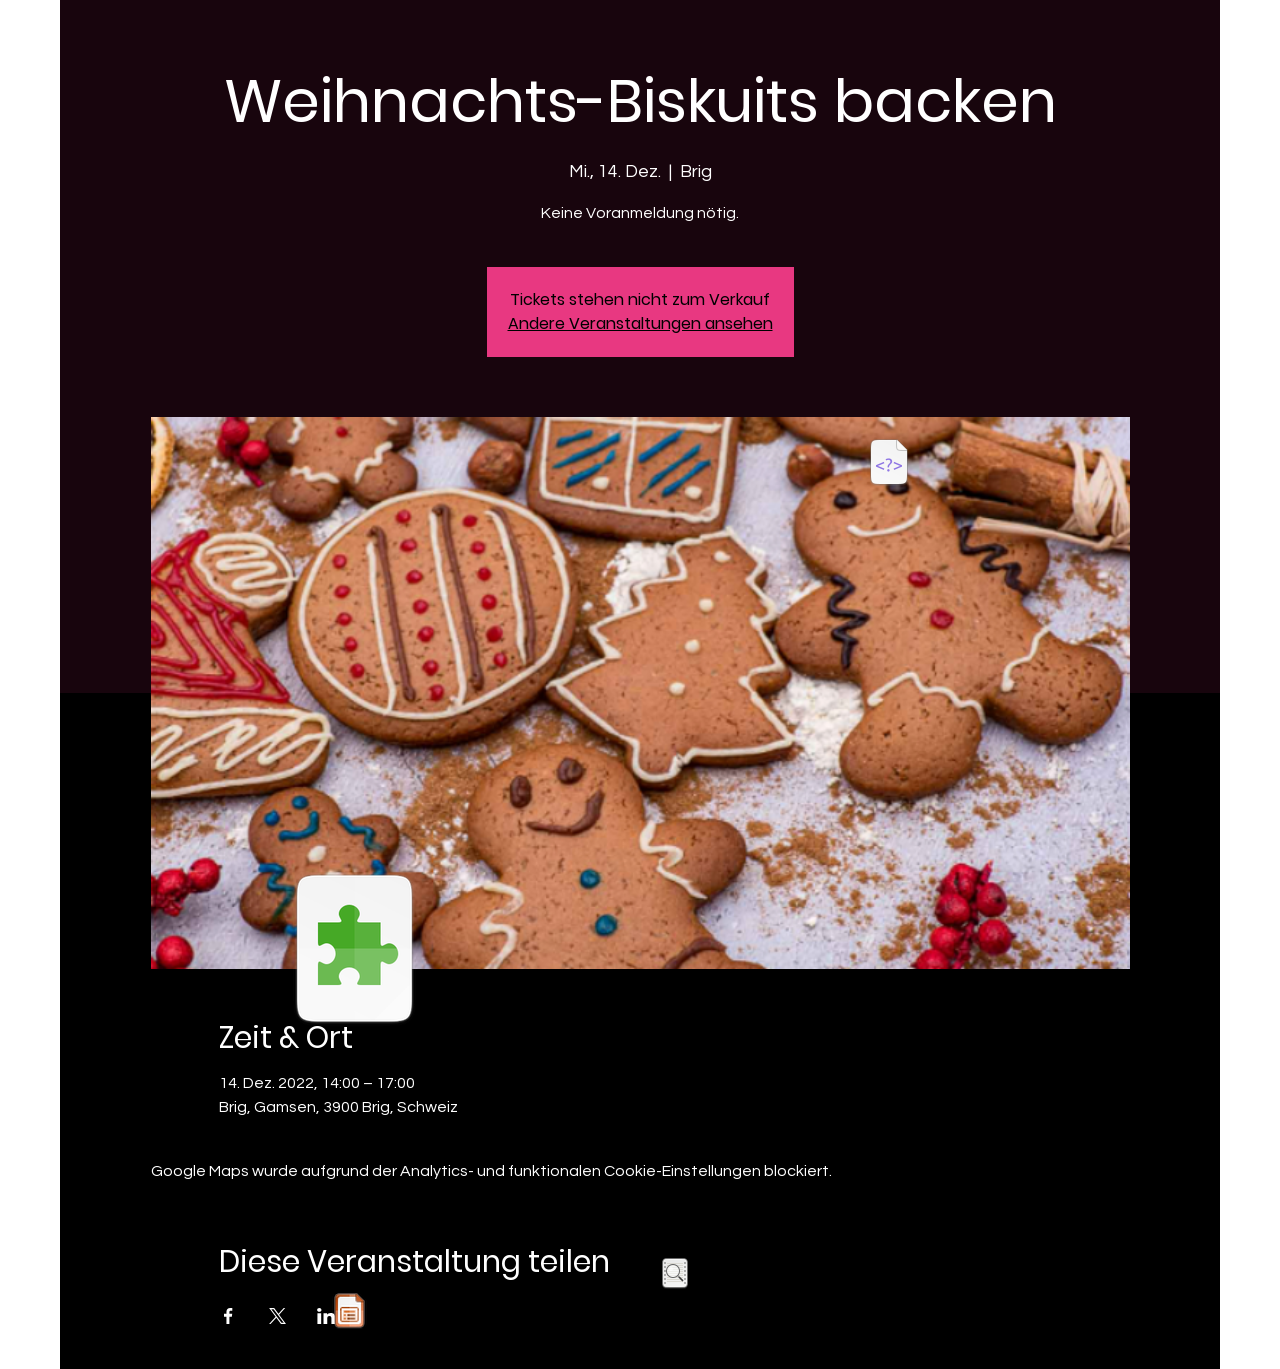 The width and height of the screenshot is (1280, 1369). What do you see at coordinates (349, 1310) in the screenshot?
I see `libreoffice impress presentation file` at bounding box center [349, 1310].